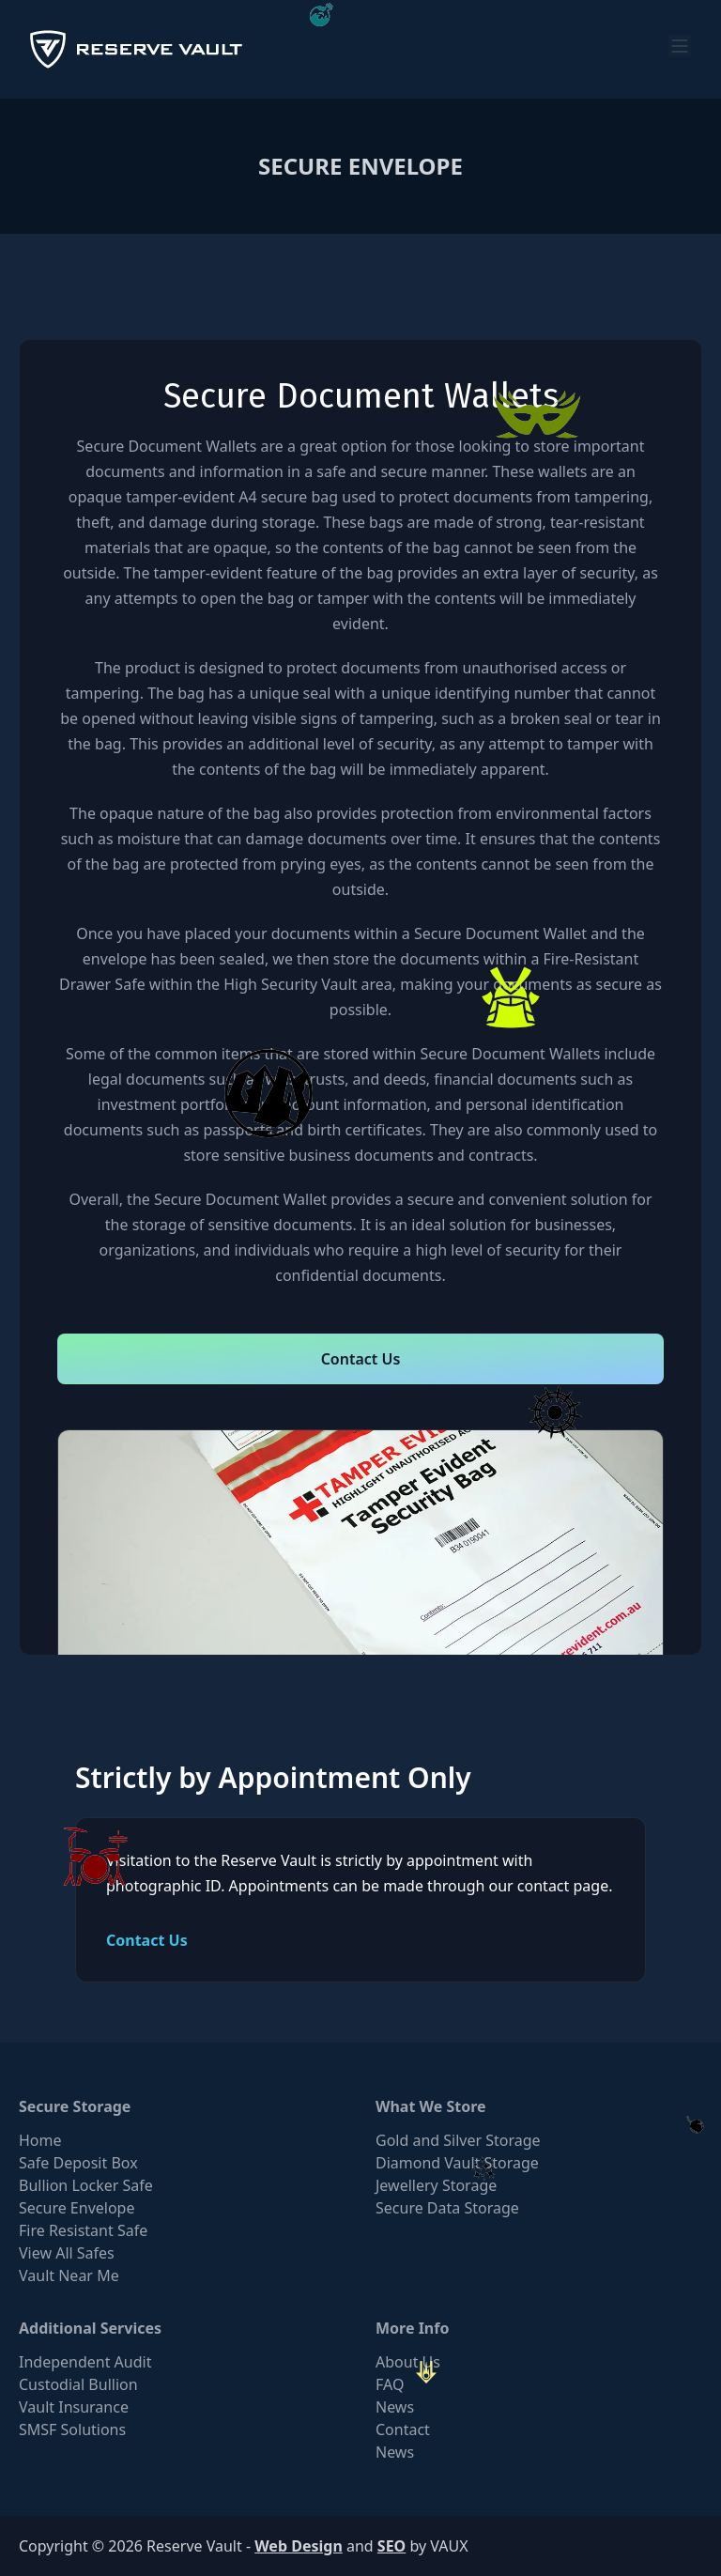  Describe the element at coordinates (511, 997) in the screenshot. I see `select samurai or warrior character class` at that location.